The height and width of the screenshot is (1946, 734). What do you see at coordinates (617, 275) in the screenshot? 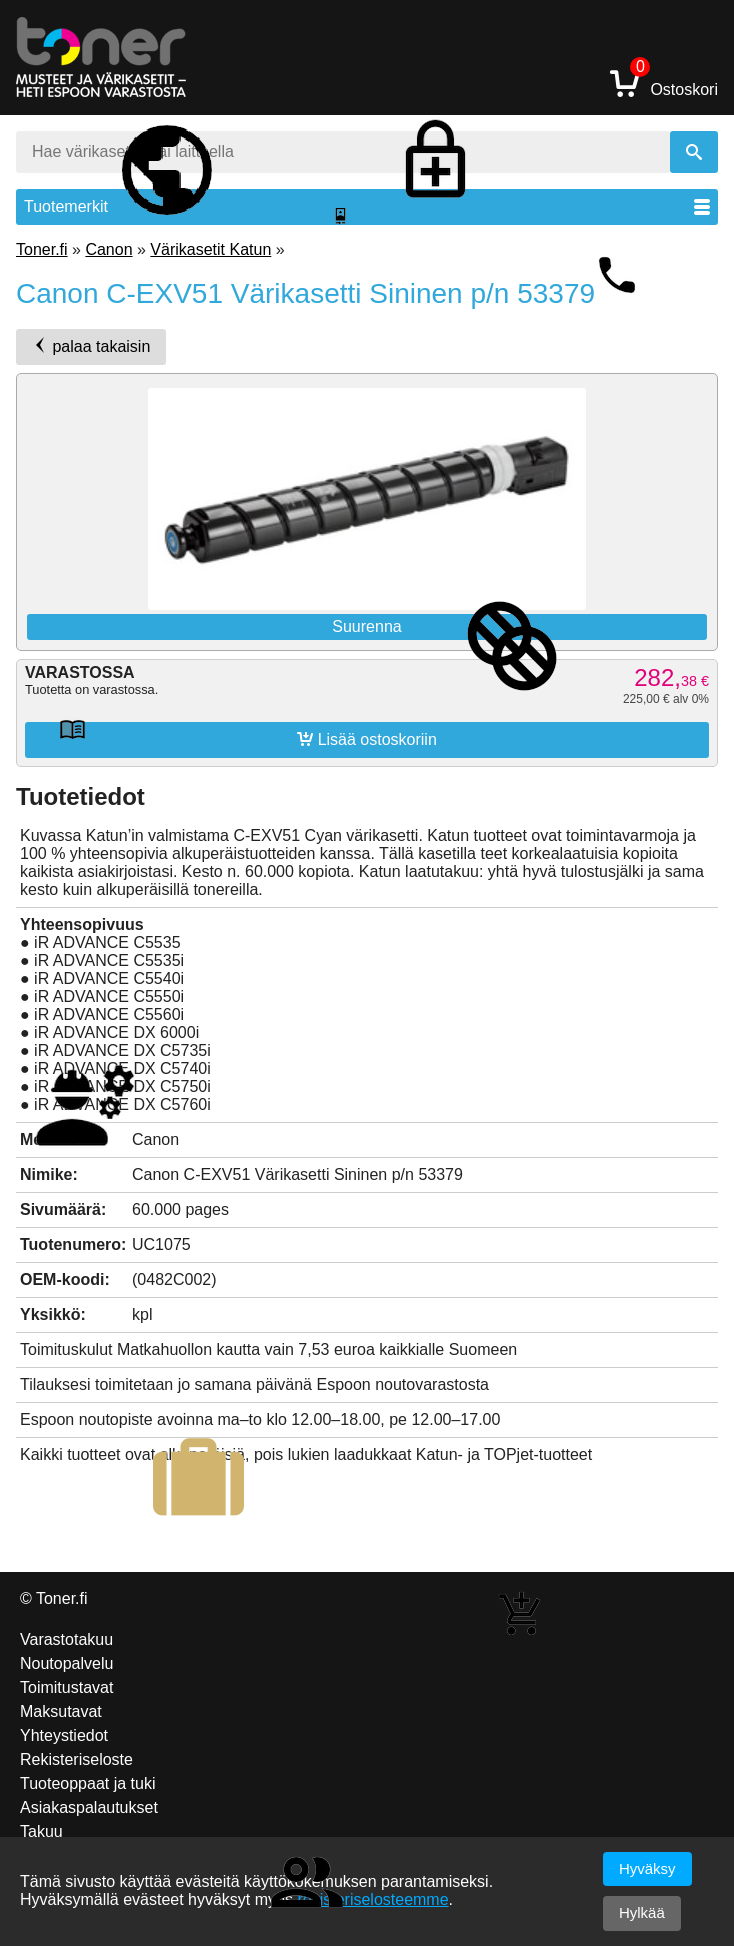
I see `make a phone call` at bounding box center [617, 275].